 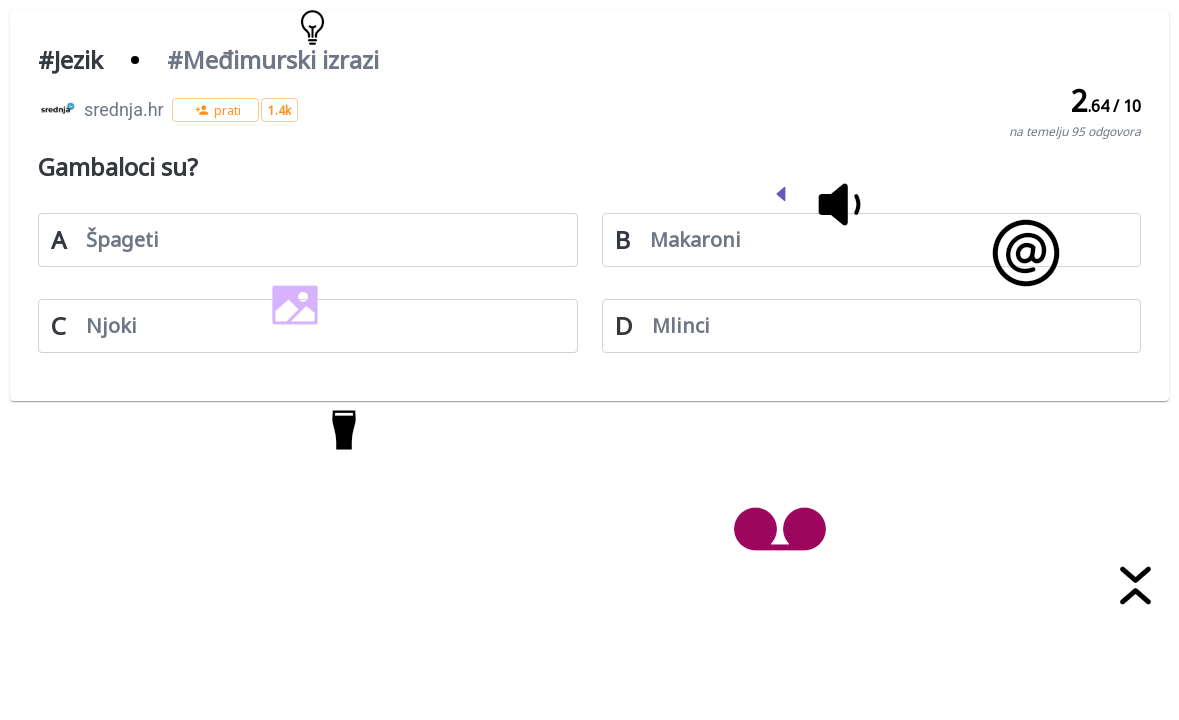 I want to click on go back to the previous screen, so click(x=781, y=194).